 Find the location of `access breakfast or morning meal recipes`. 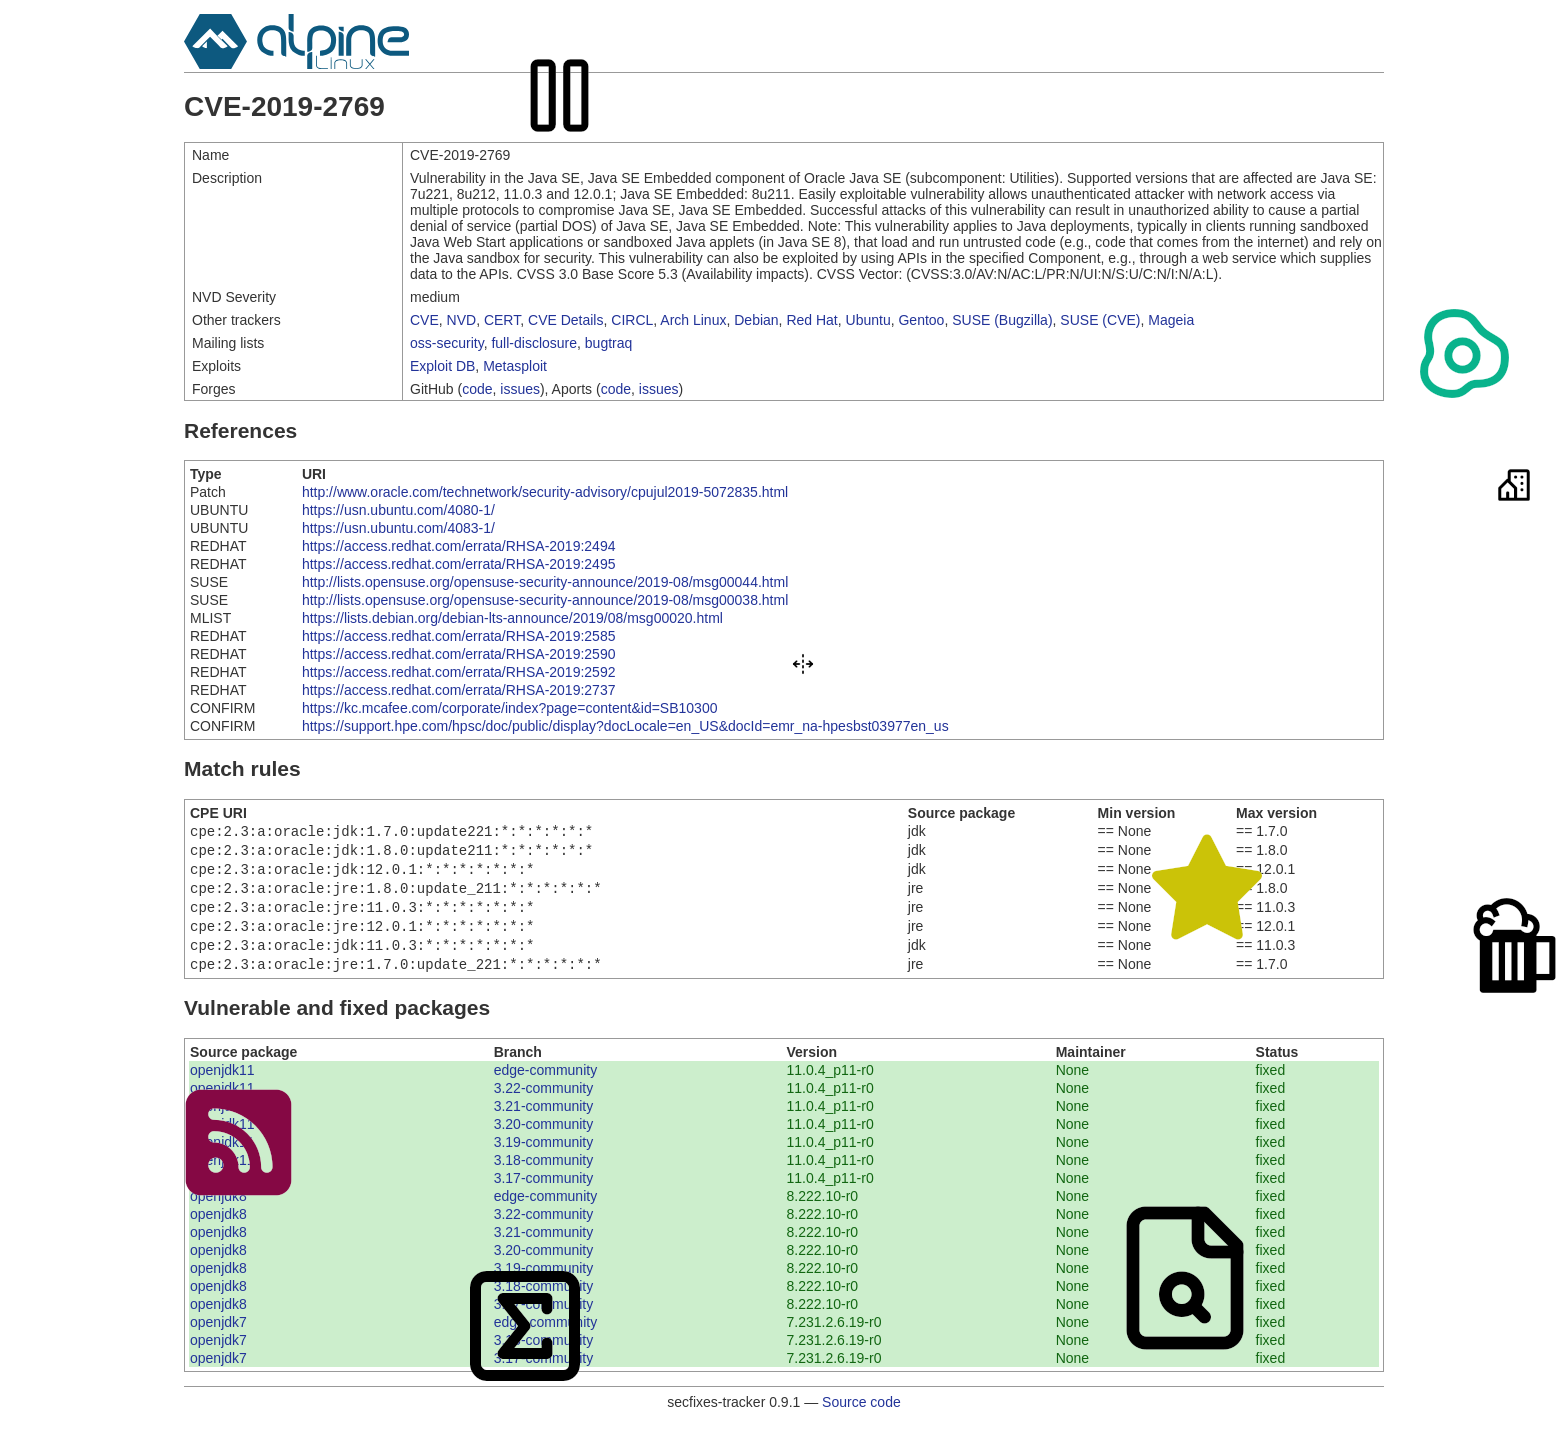

access breakfast or morning meal recipes is located at coordinates (1464, 353).